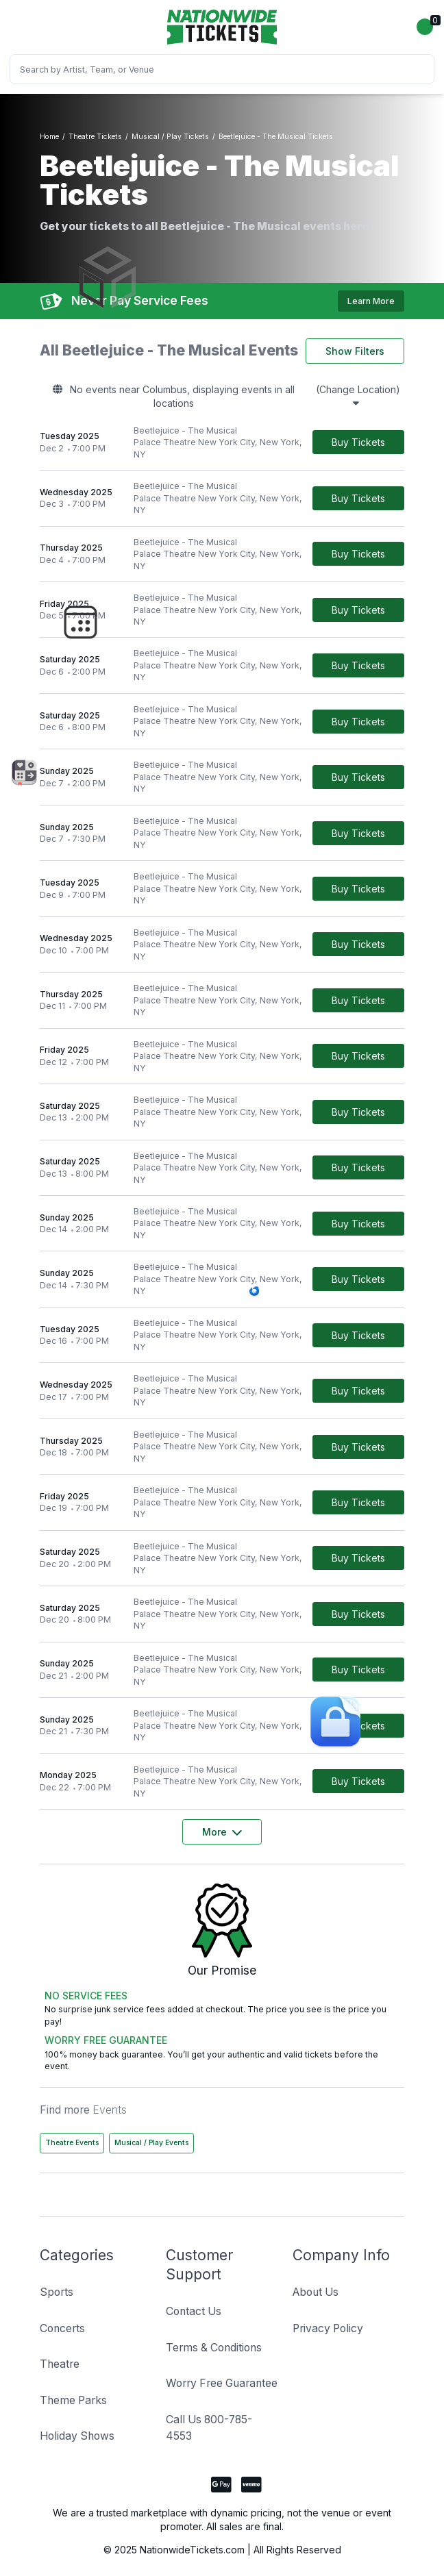 The image size is (444, 2576). What do you see at coordinates (335, 1721) in the screenshot?
I see `open screensaver and lock screen preferences` at bounding box center [335, 1721].